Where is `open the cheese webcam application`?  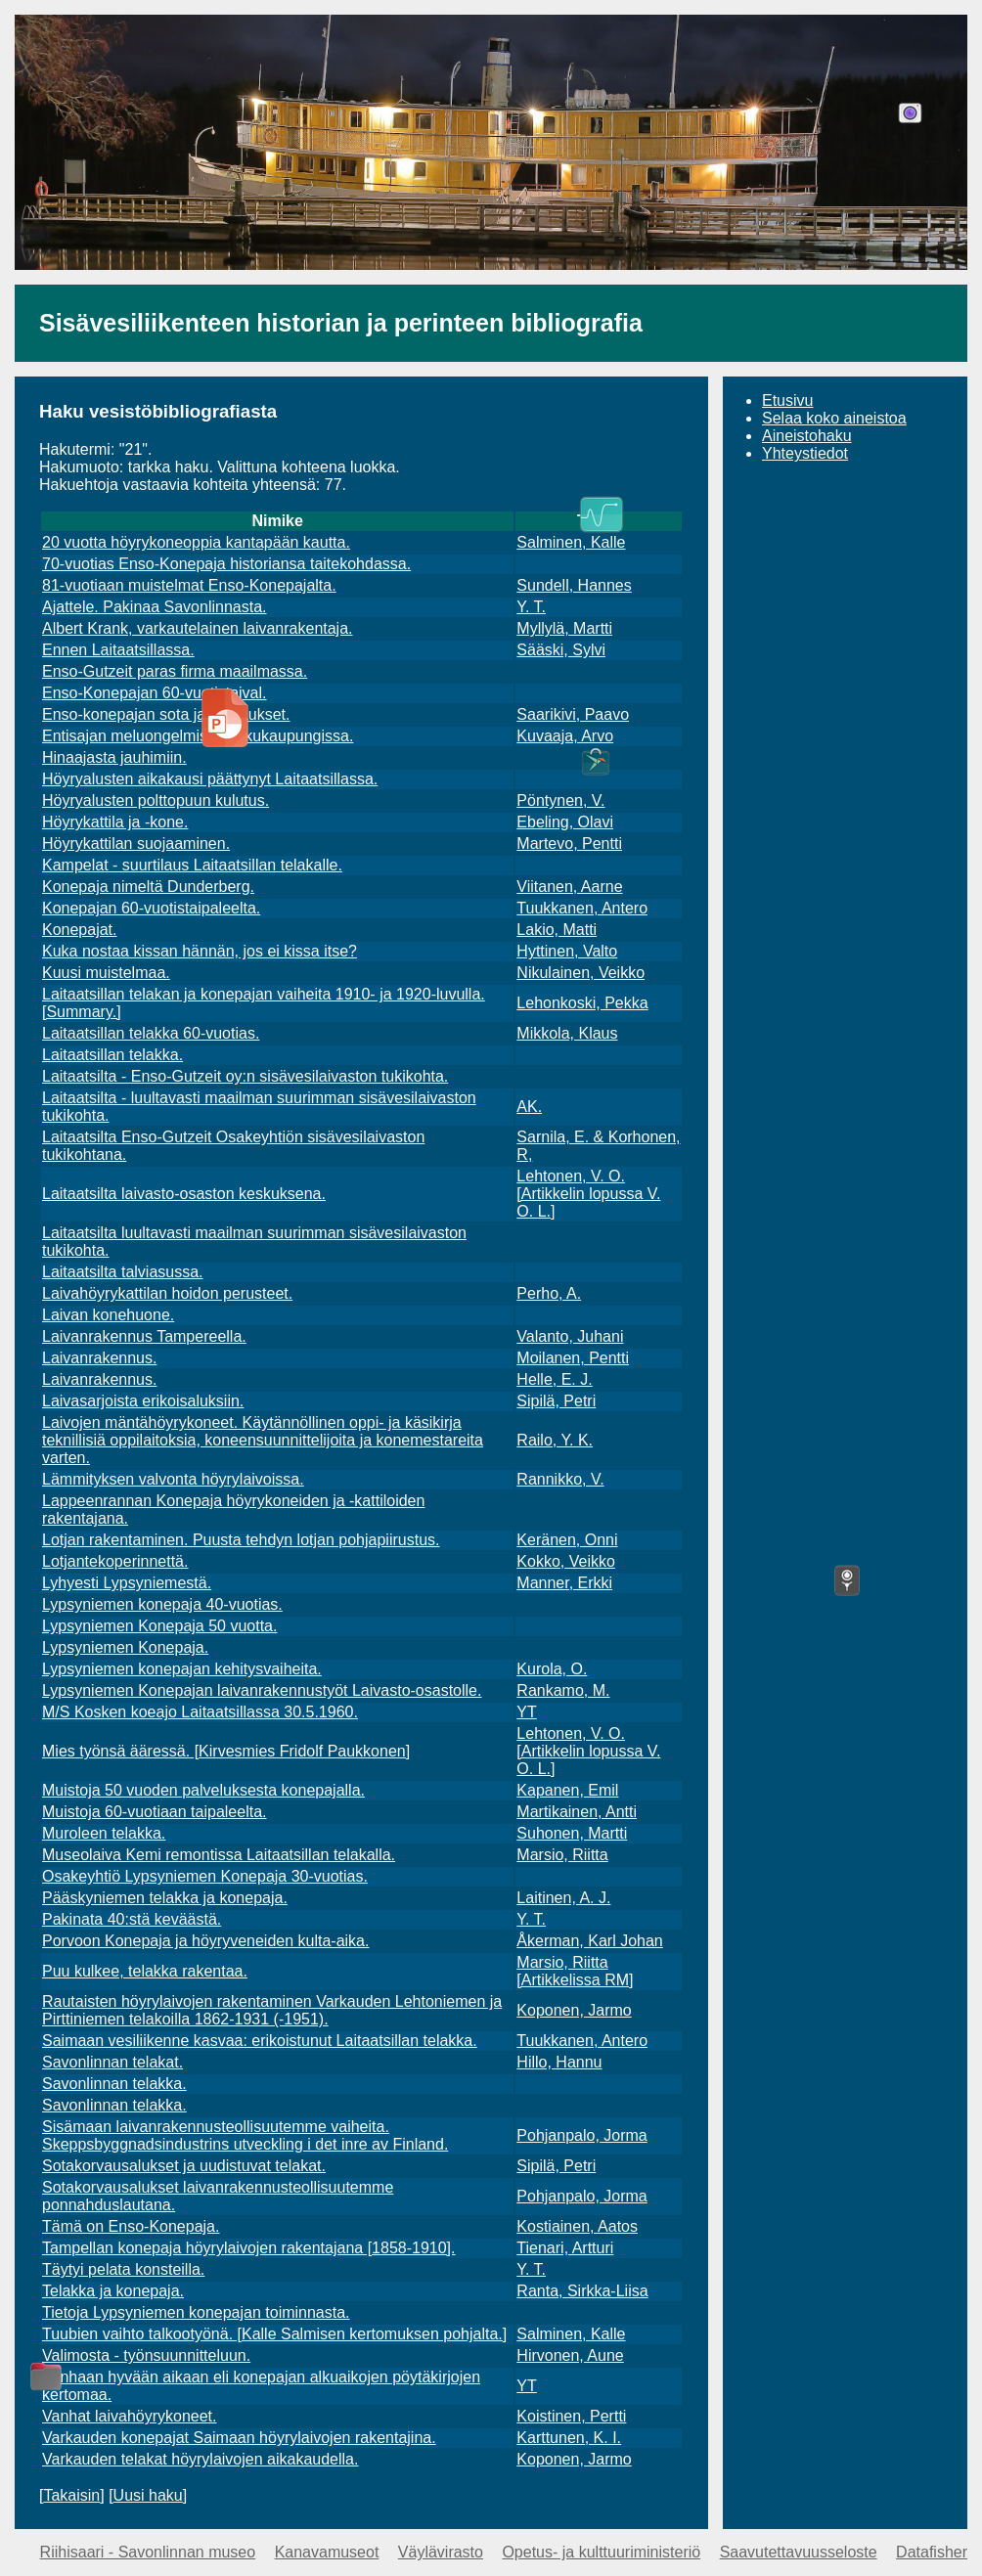 open the cheese webcam application is located at coordinates (910, 112).